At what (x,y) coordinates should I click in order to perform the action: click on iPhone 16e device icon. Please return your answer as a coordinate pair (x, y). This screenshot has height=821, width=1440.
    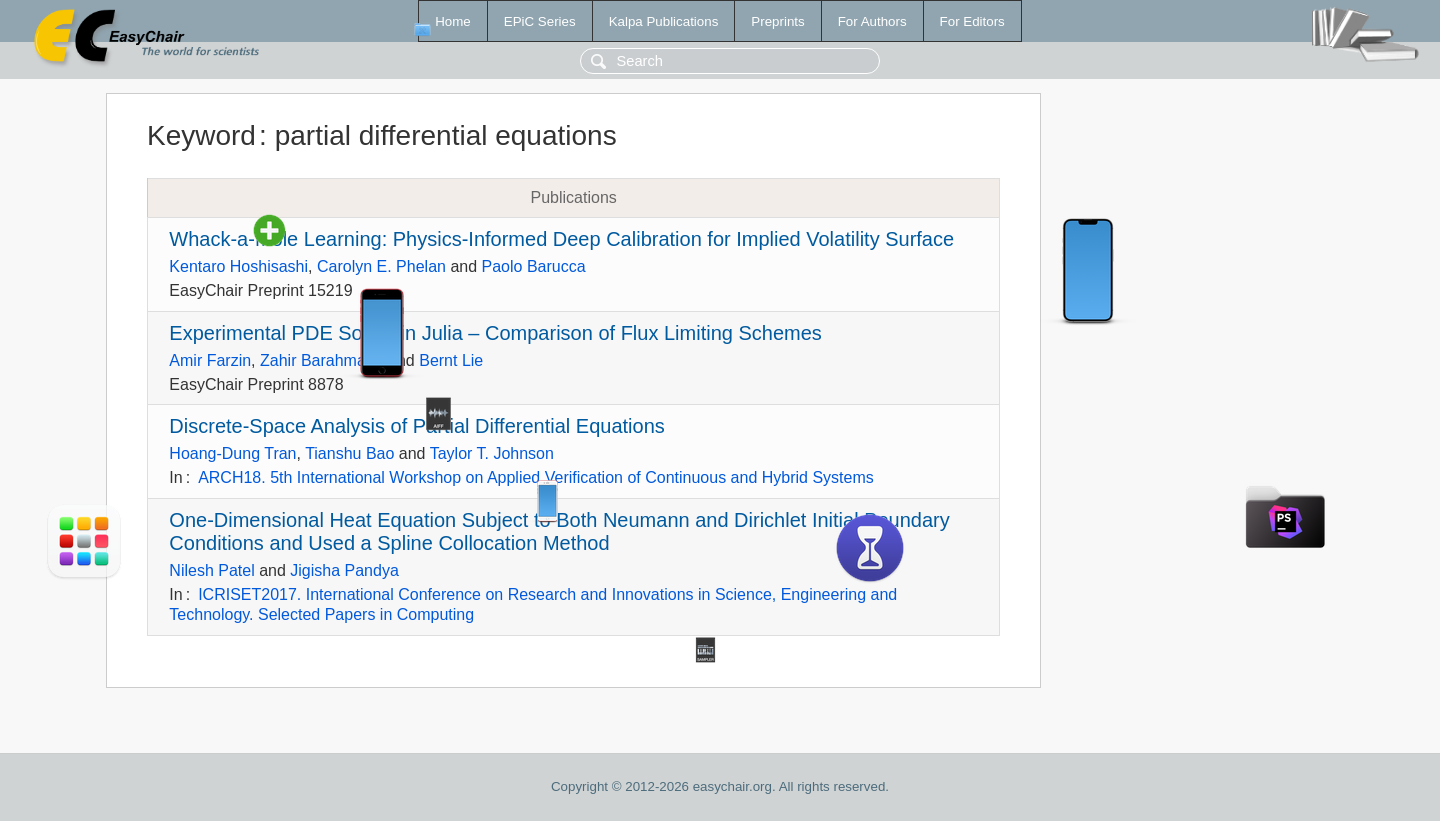
    Looking at the image, I should click on (1088, 272).